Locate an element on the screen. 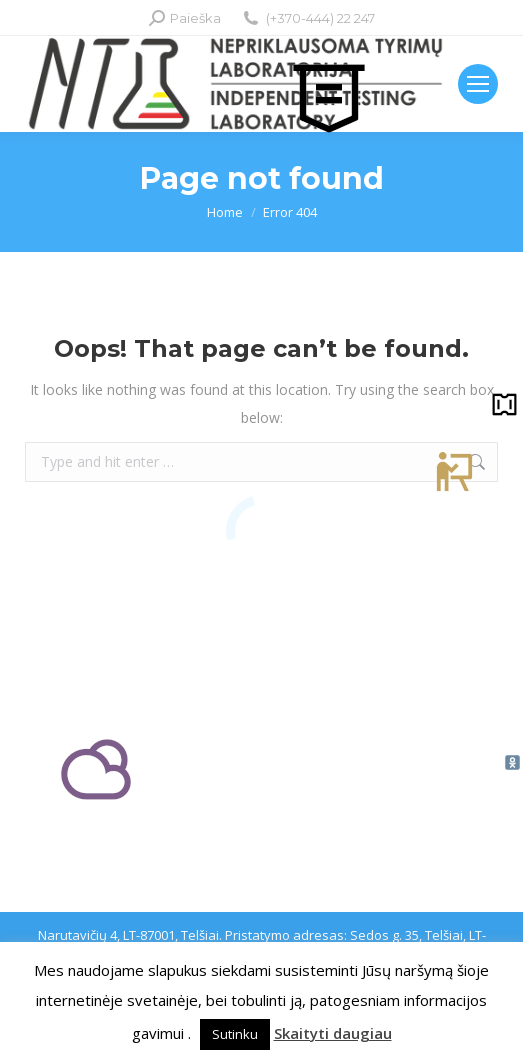 This screenshot has width=523, height=1062. view honors or awards badge is located at coordinates (329, 97).